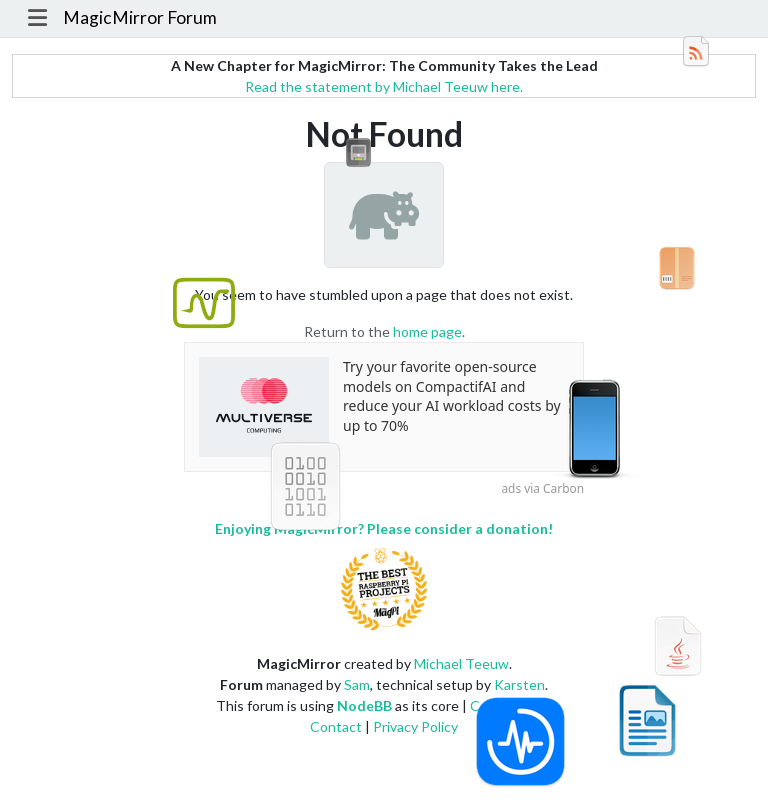 This screenshot has width=768, height=807. Describe the element at coordinates (678, 646) in the screenshot. I see `java source code file` at that location.